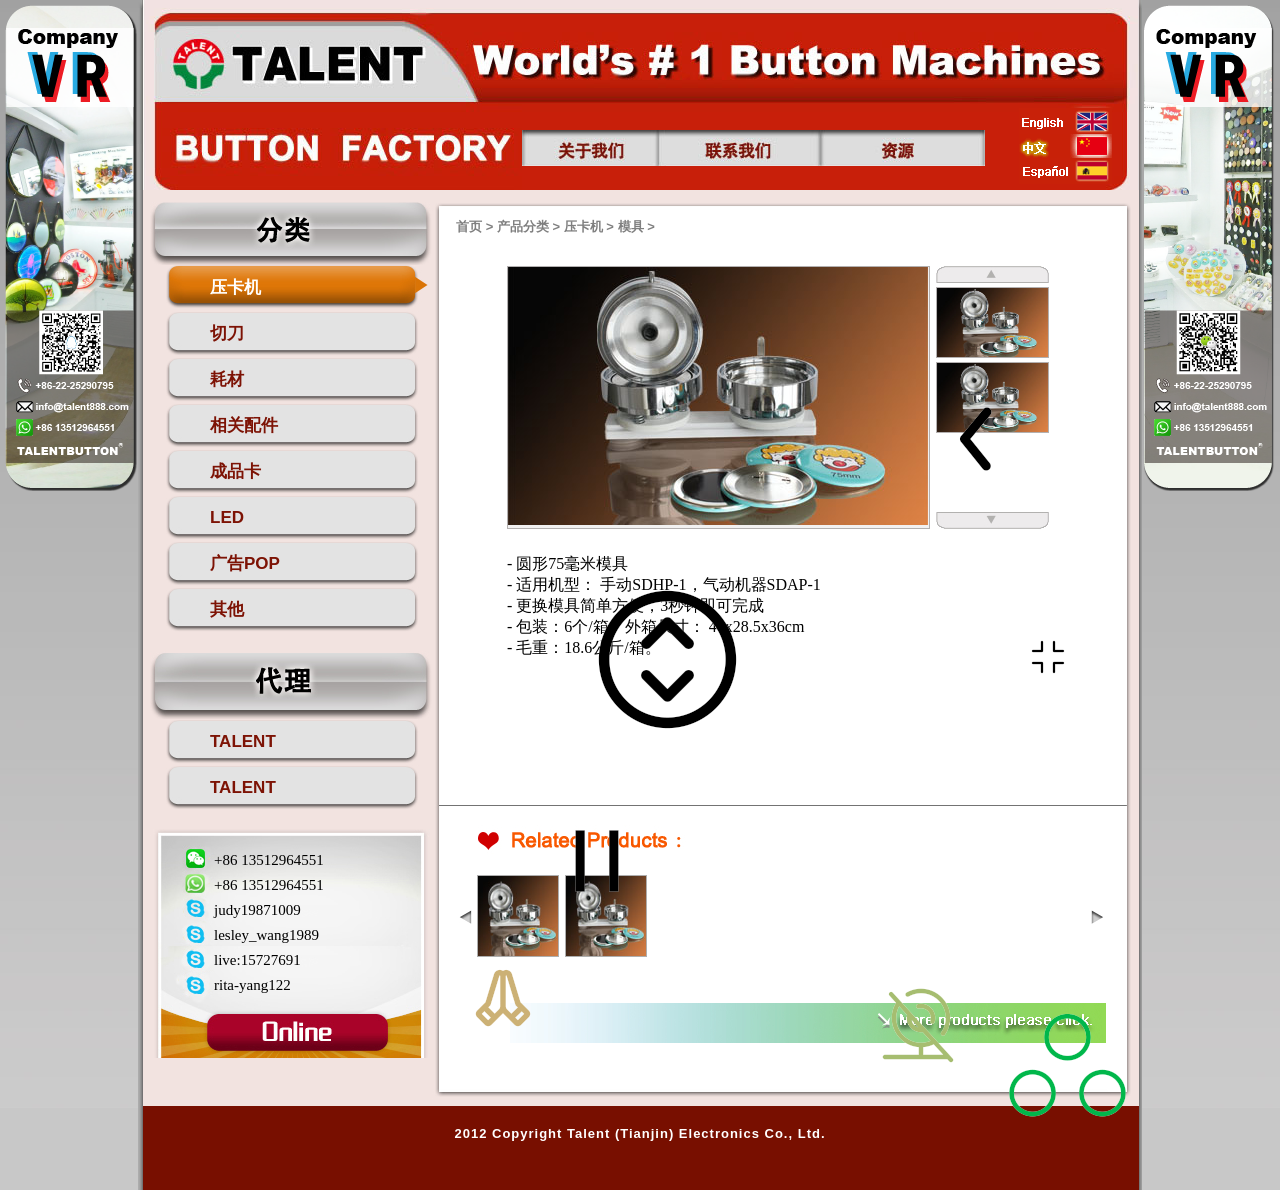  I want to click on exit fullscreen mode, so click(1048, 657).